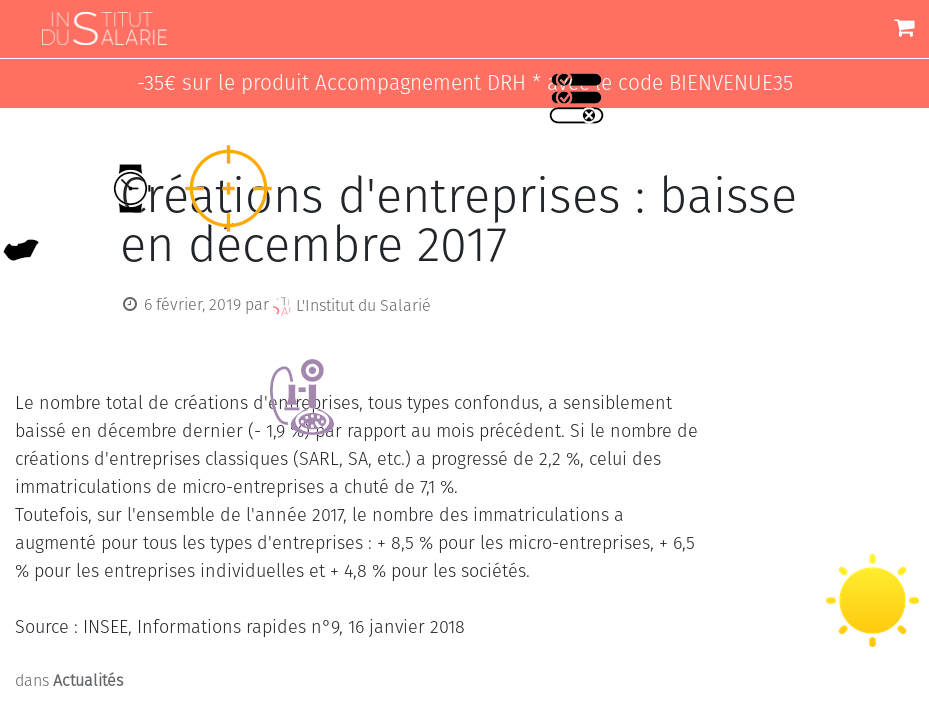 The height and width of the screenshot is (720, 929). I want to click on vintage or classic phone contact option, so click(302, 397).